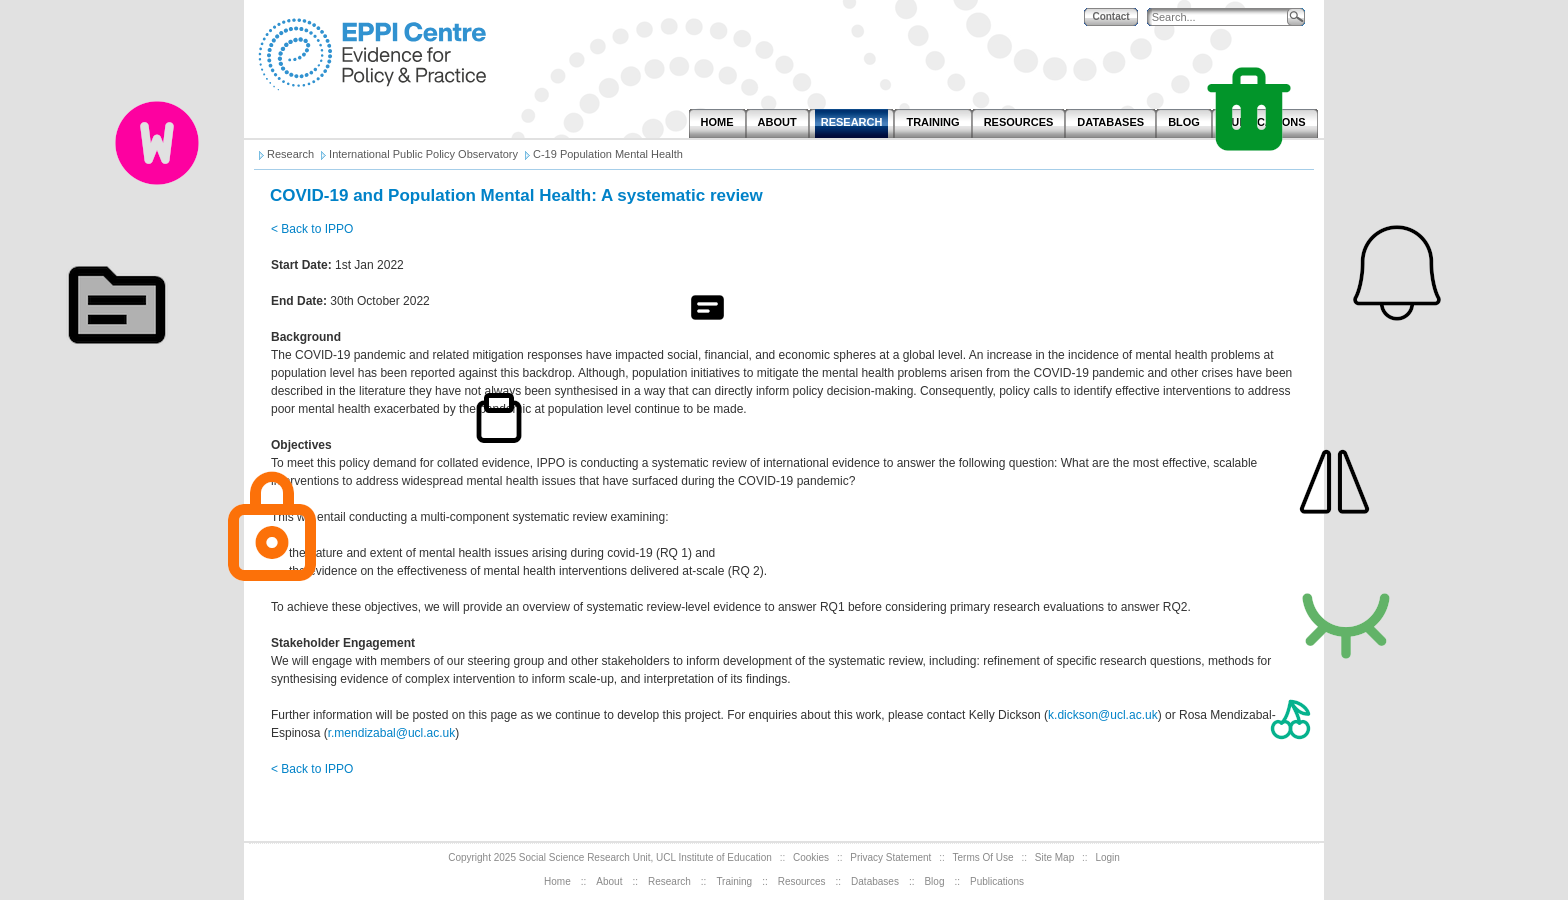 The height and width of the screenshot is (900, 1568). I want to click on access source files or documents, so click(117, 305).